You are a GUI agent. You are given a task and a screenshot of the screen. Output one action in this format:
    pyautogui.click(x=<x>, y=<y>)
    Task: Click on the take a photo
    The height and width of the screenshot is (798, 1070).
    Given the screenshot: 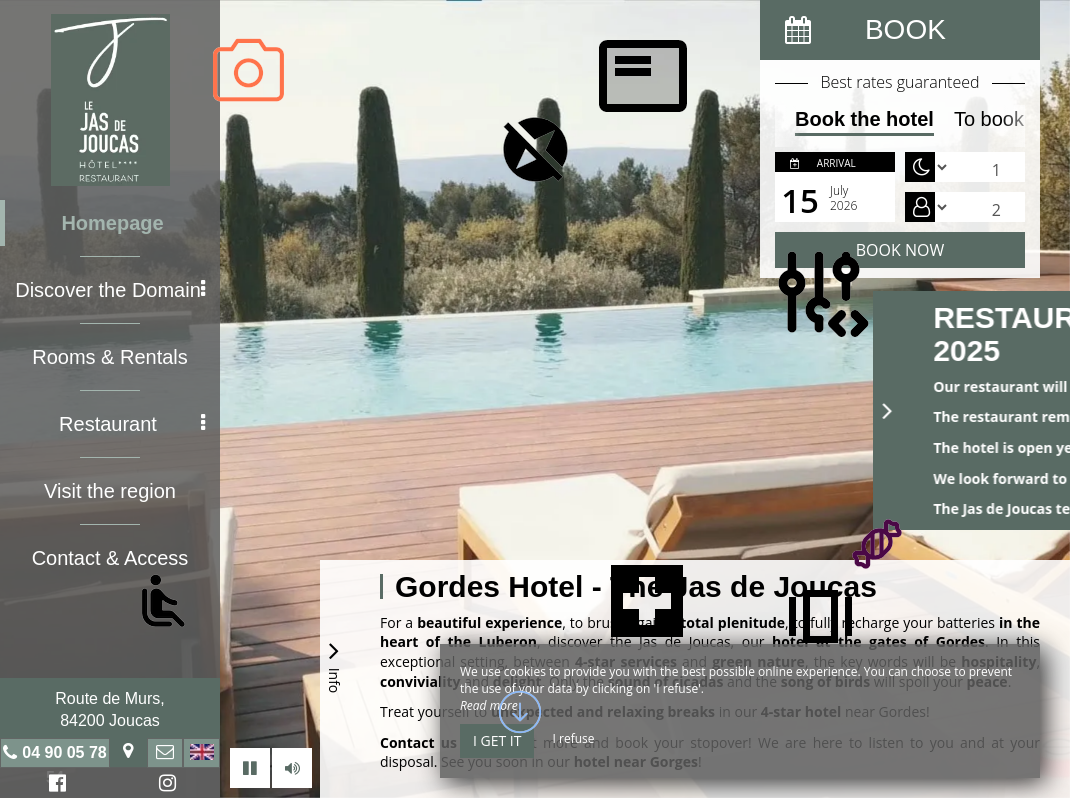 What is the action you would take?
    pyautogui.click(x=248, y=71)
    